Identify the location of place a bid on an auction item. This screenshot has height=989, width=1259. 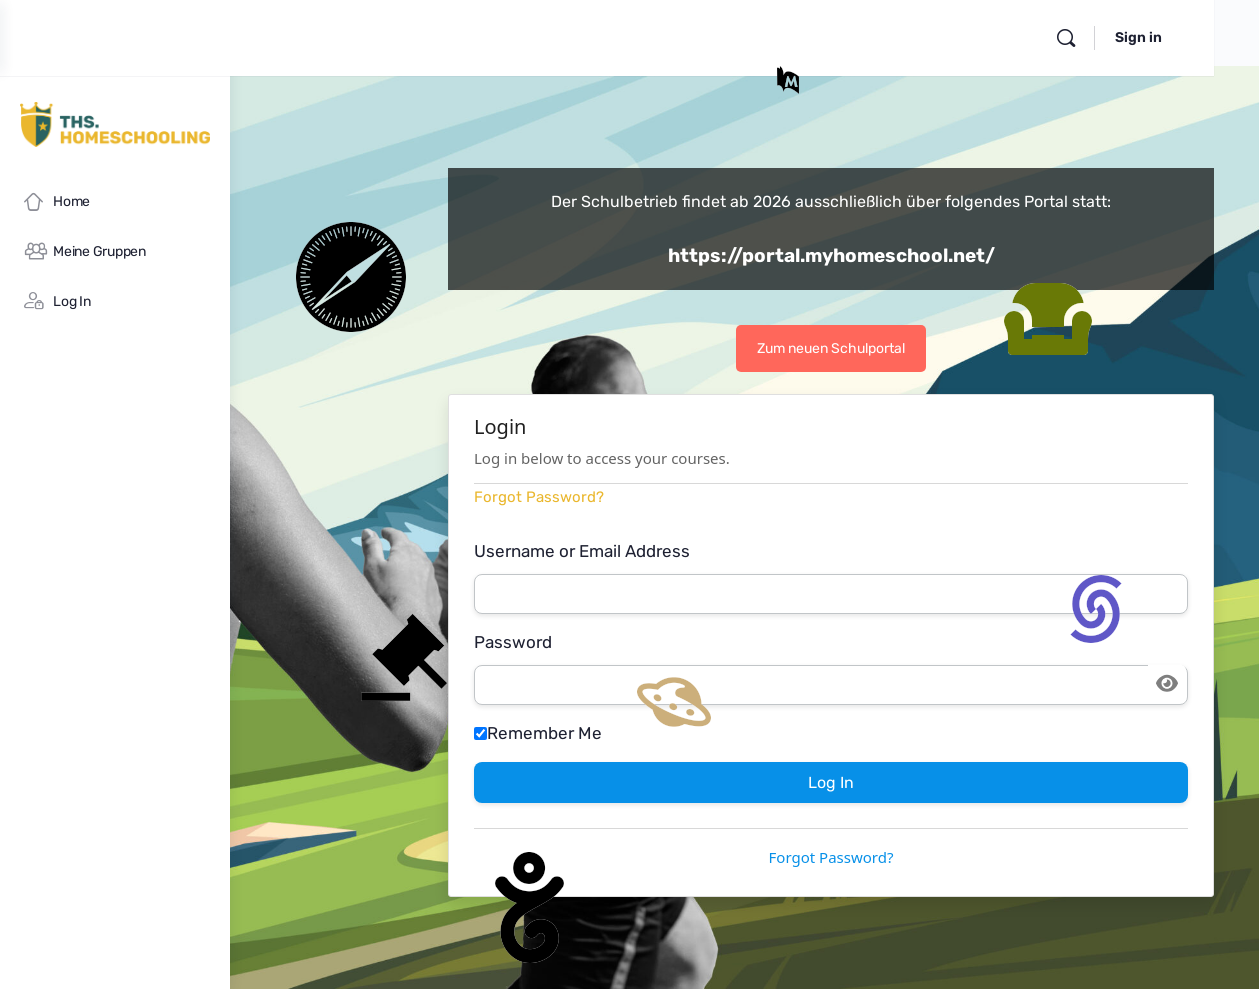
(402, 660).